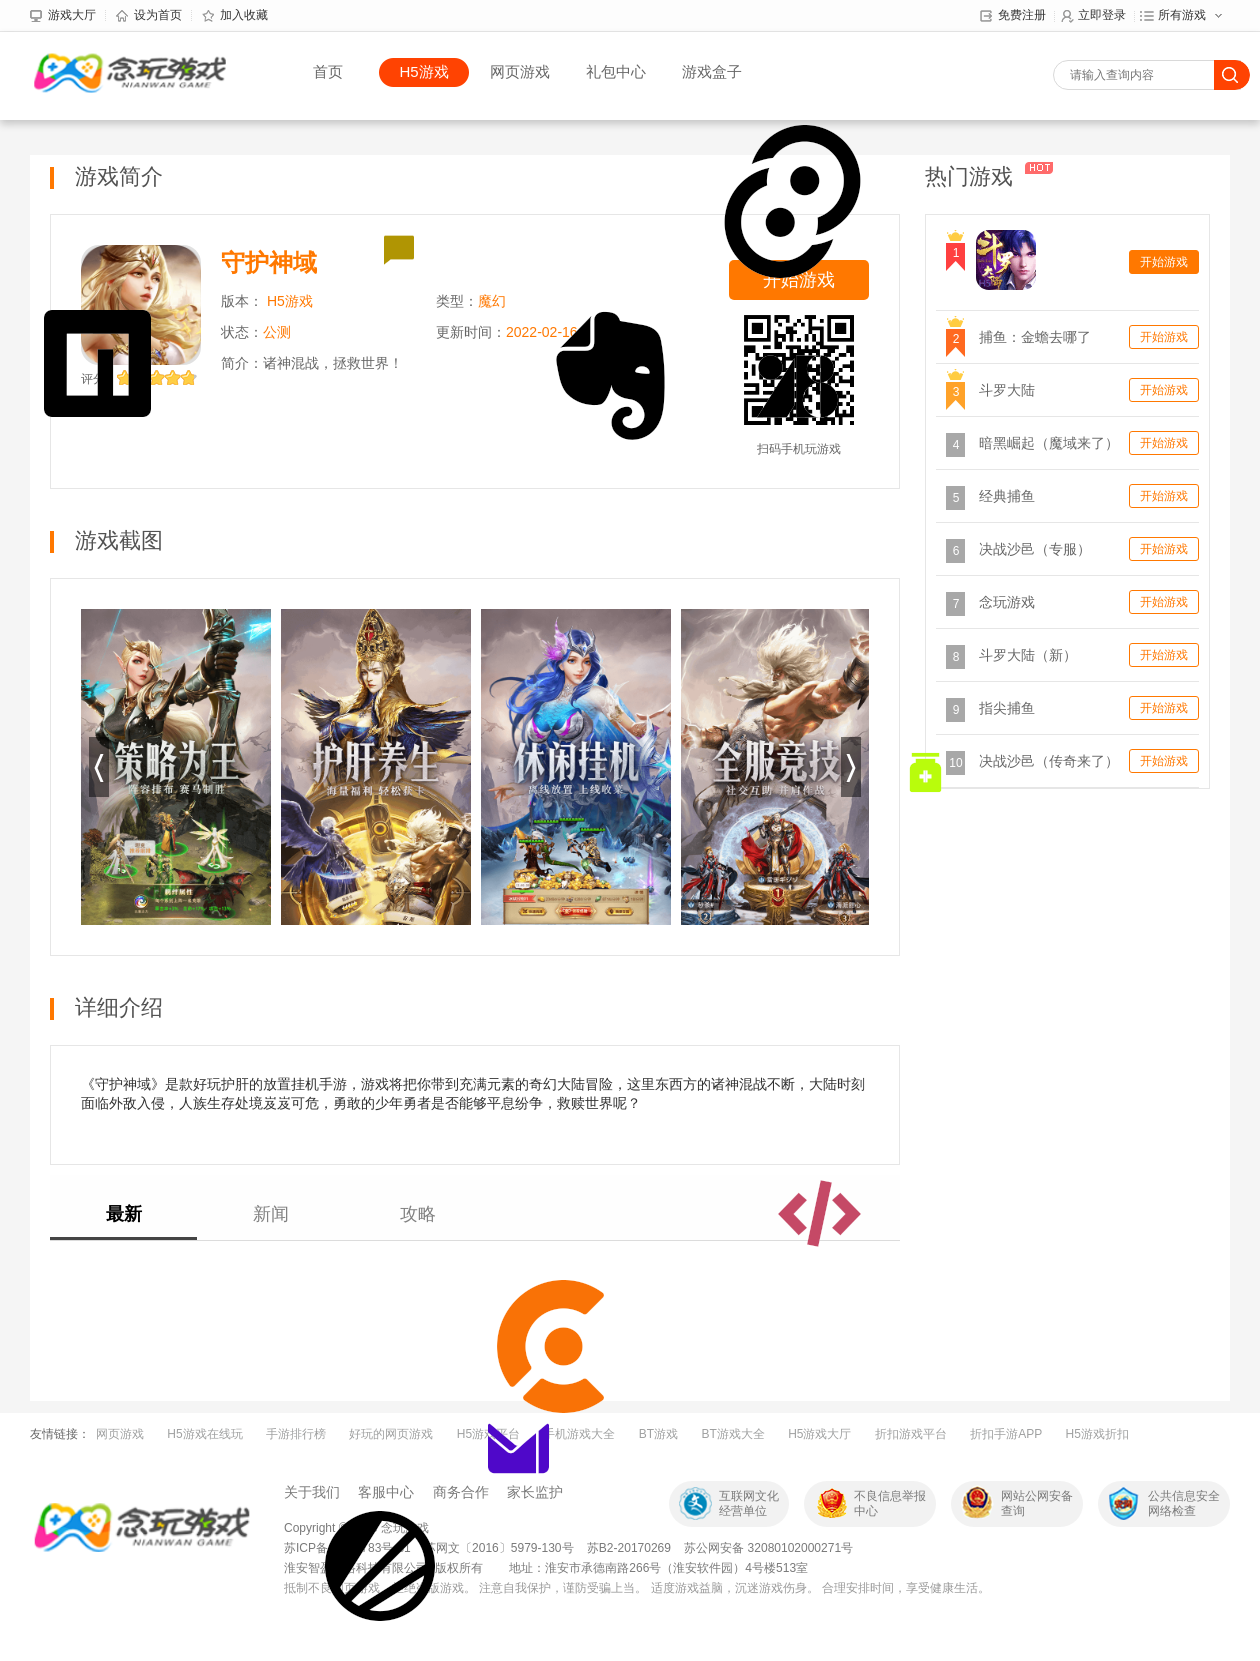 Image resolution: width=1260 pixels, height=1661 pixels. What do you see at coordinates (518, 1448) in the screenshot?
I see `open ProtonMail app` at bounding box center [518, 1448].